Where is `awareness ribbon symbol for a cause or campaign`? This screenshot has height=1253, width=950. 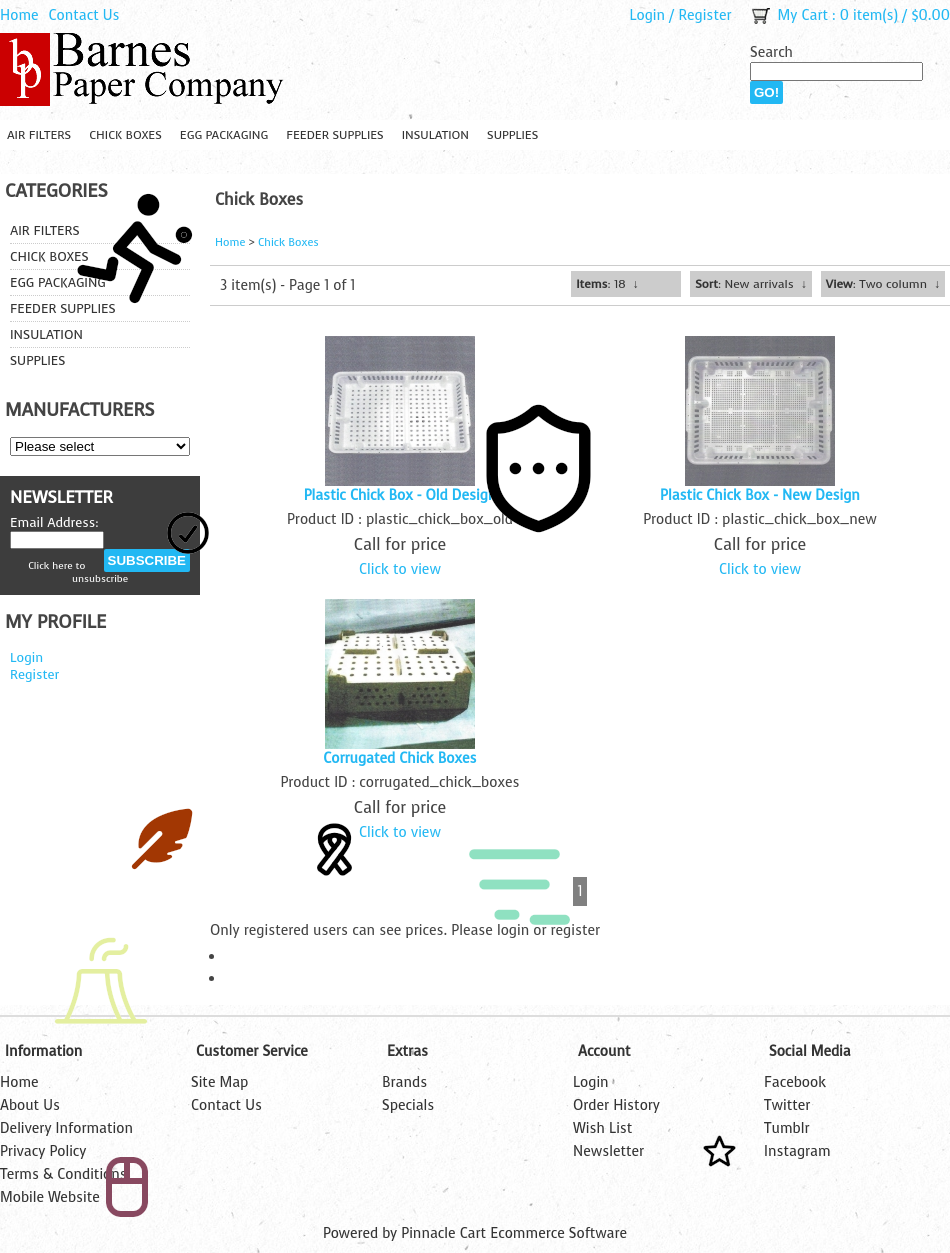 awareness ribbon symbol for a cause or campaign is located at coordinates (334, 849).